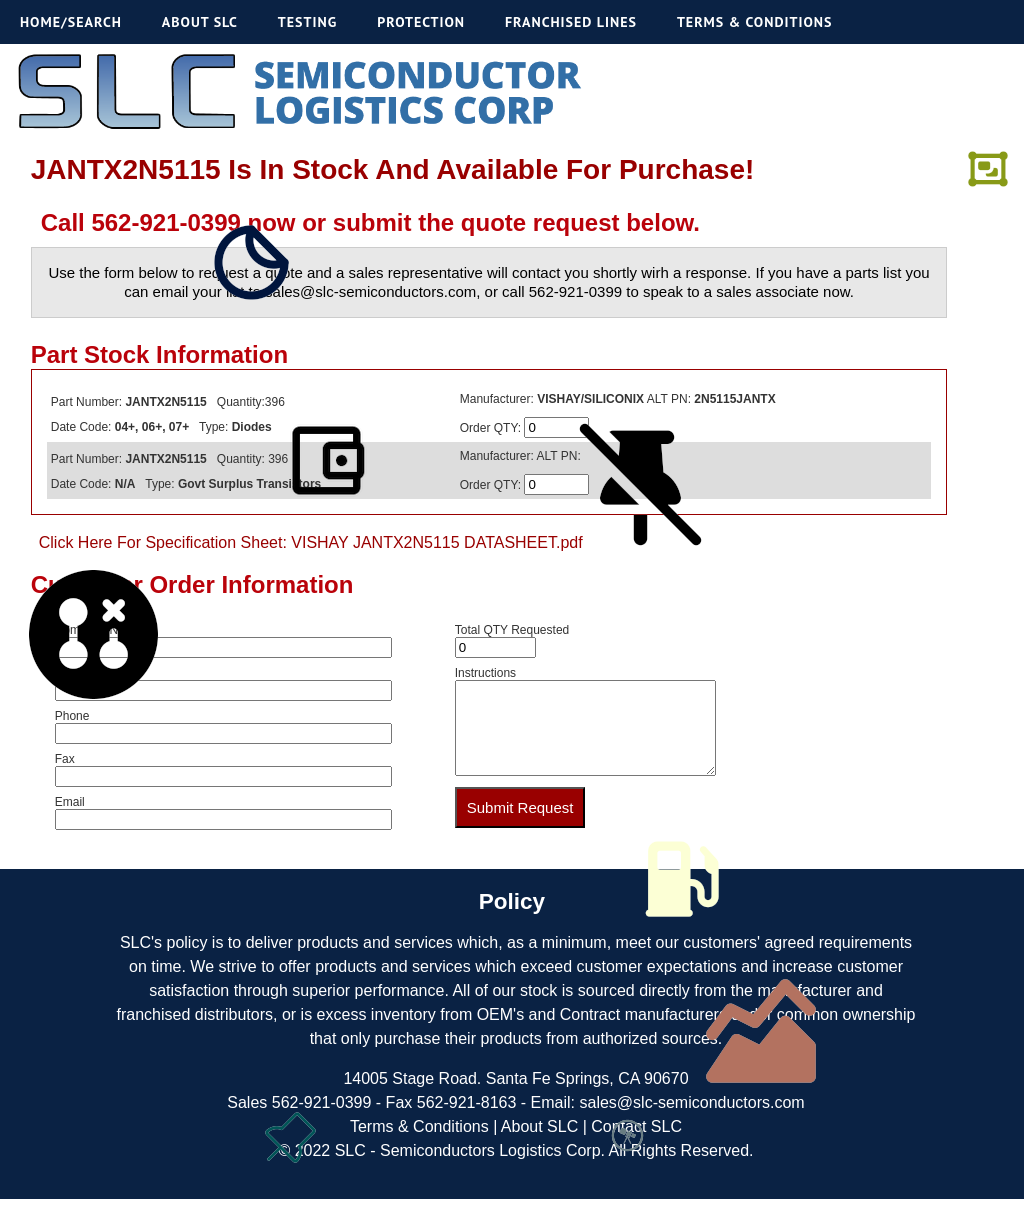 The width and height of the screenshot is (1024, 1215). I want to click on group selected objects together, so click(988, 169).